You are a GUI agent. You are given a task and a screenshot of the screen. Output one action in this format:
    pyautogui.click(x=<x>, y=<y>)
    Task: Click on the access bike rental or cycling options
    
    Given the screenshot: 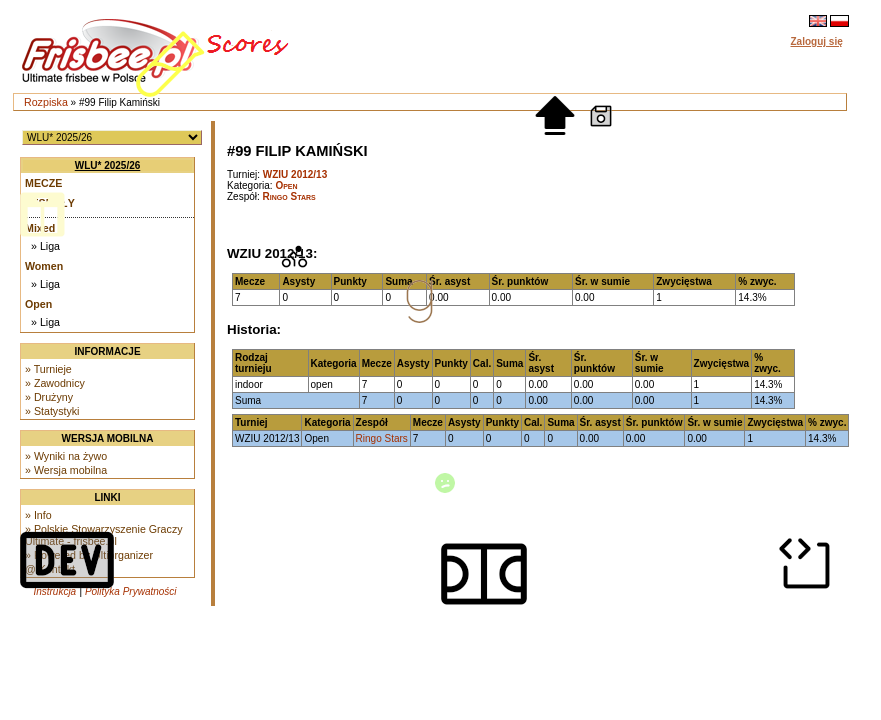 What is the action you would take?
    pyautogui.click(x=294, y=257)
    